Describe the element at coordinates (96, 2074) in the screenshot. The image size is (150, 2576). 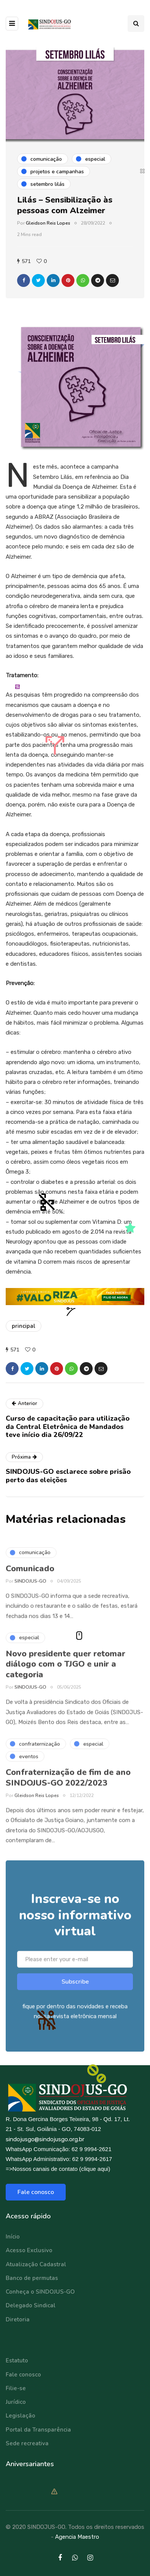
I see `access medication tracking or reminders` at that location.